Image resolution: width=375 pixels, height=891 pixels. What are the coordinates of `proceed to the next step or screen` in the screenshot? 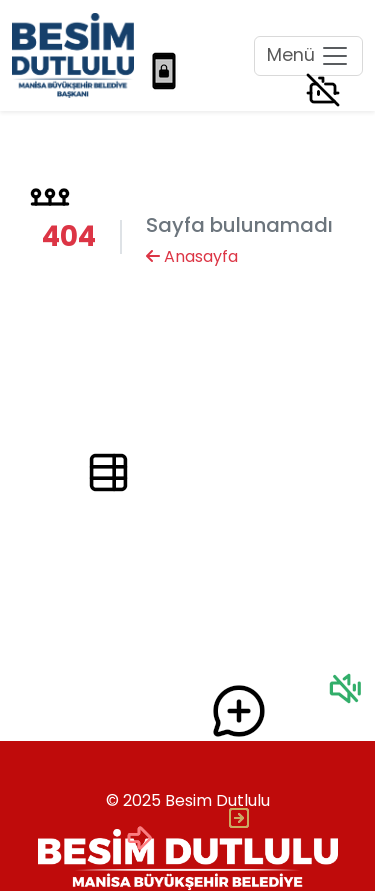 It's located at (239, 818).